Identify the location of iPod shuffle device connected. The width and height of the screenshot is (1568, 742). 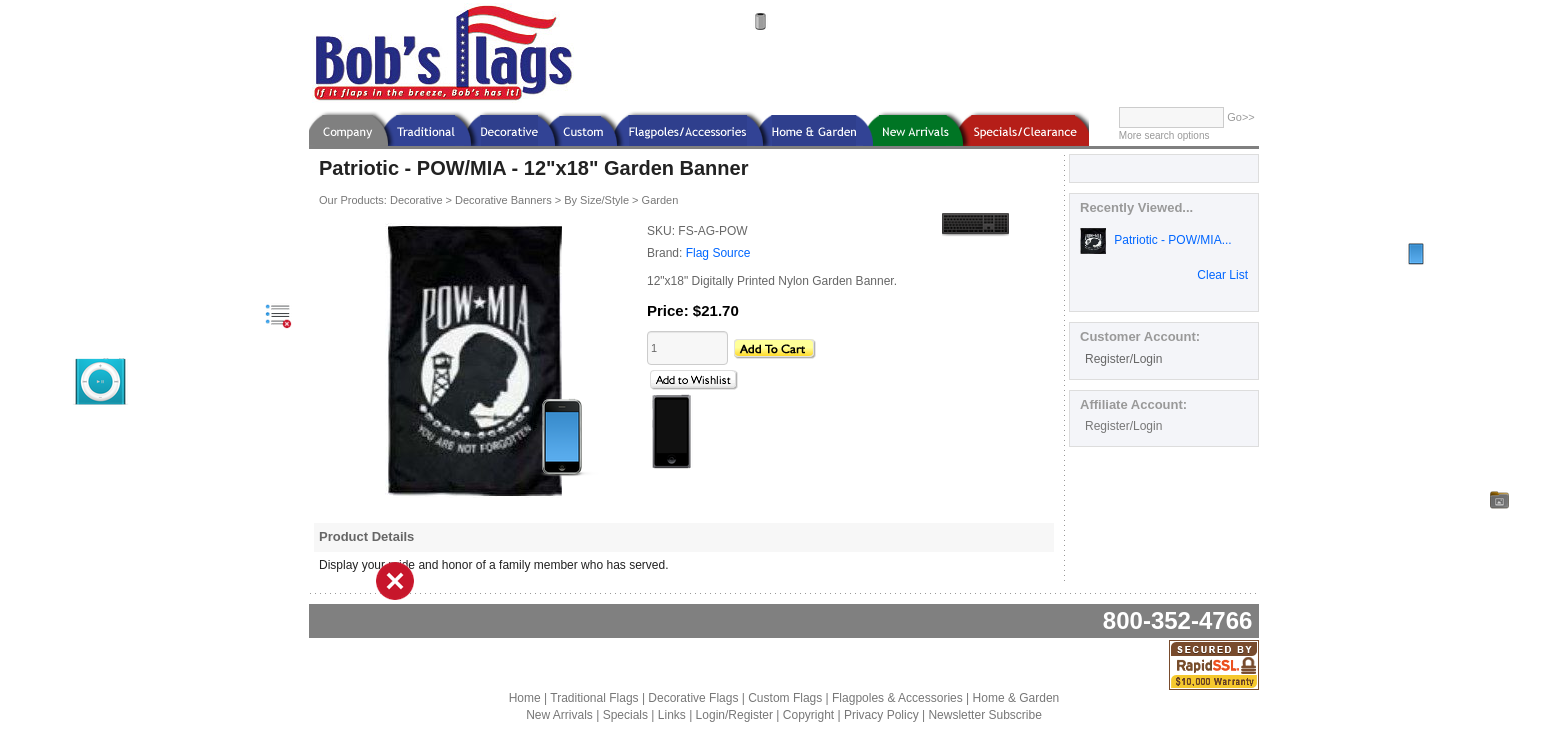
(100, 381).